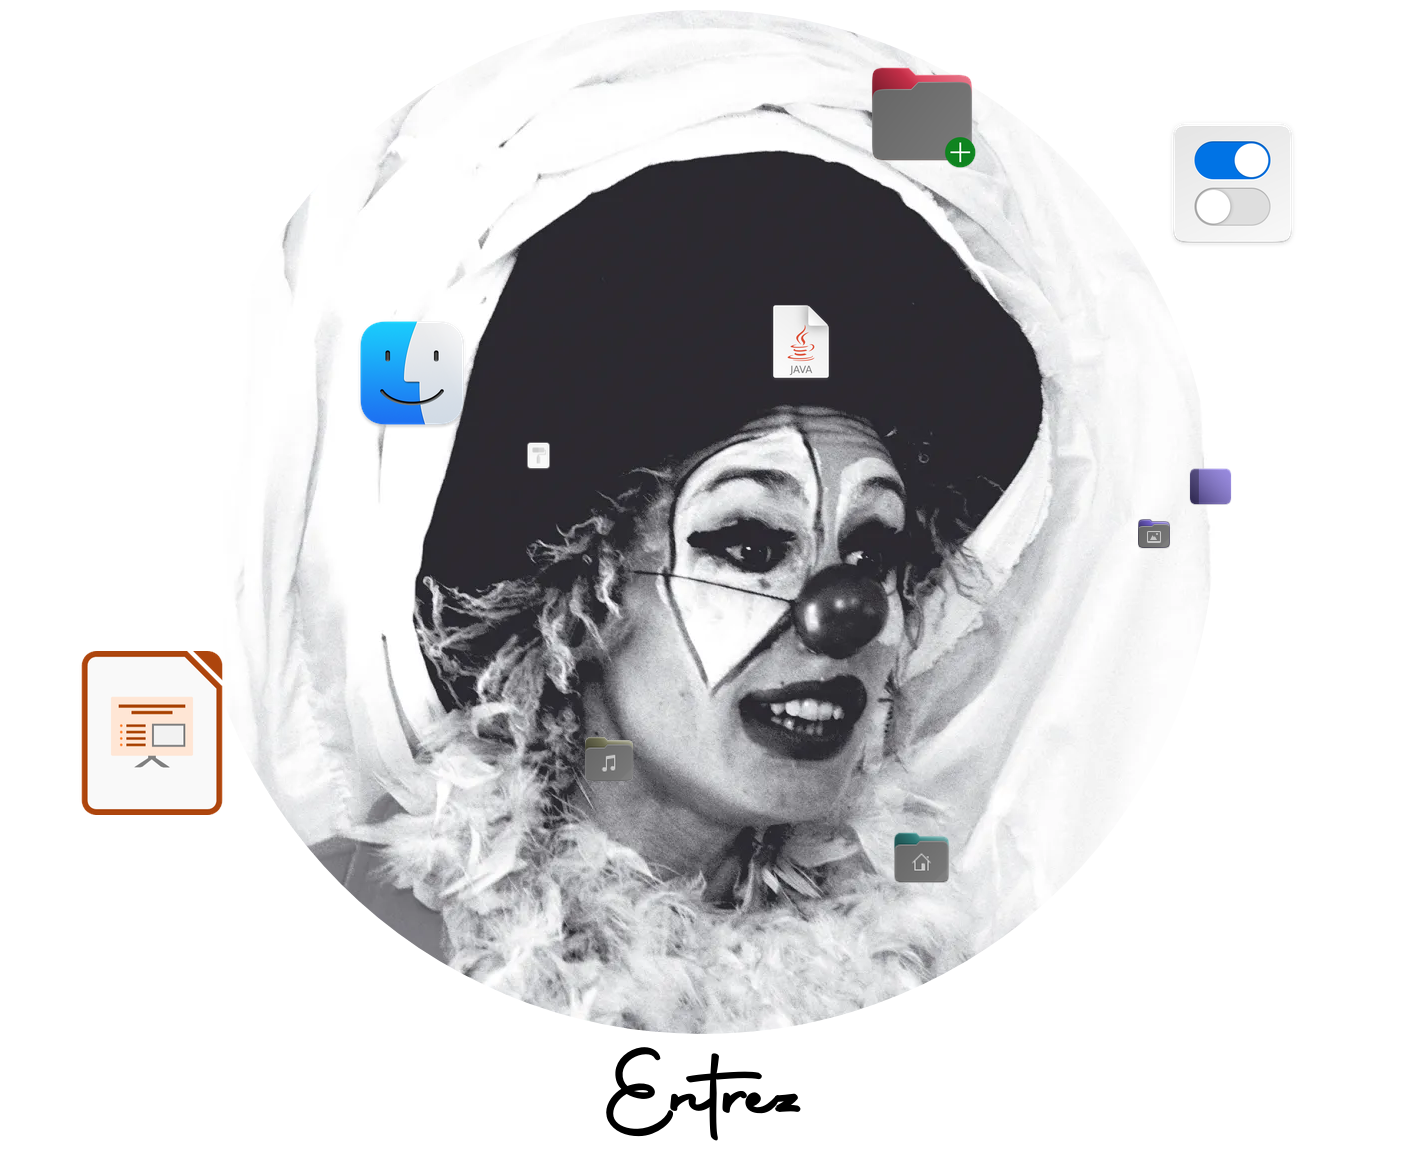  Describe the element at coordinates (538, 455) in the screenshot. I see `a theme or appearance customization file` at that location.